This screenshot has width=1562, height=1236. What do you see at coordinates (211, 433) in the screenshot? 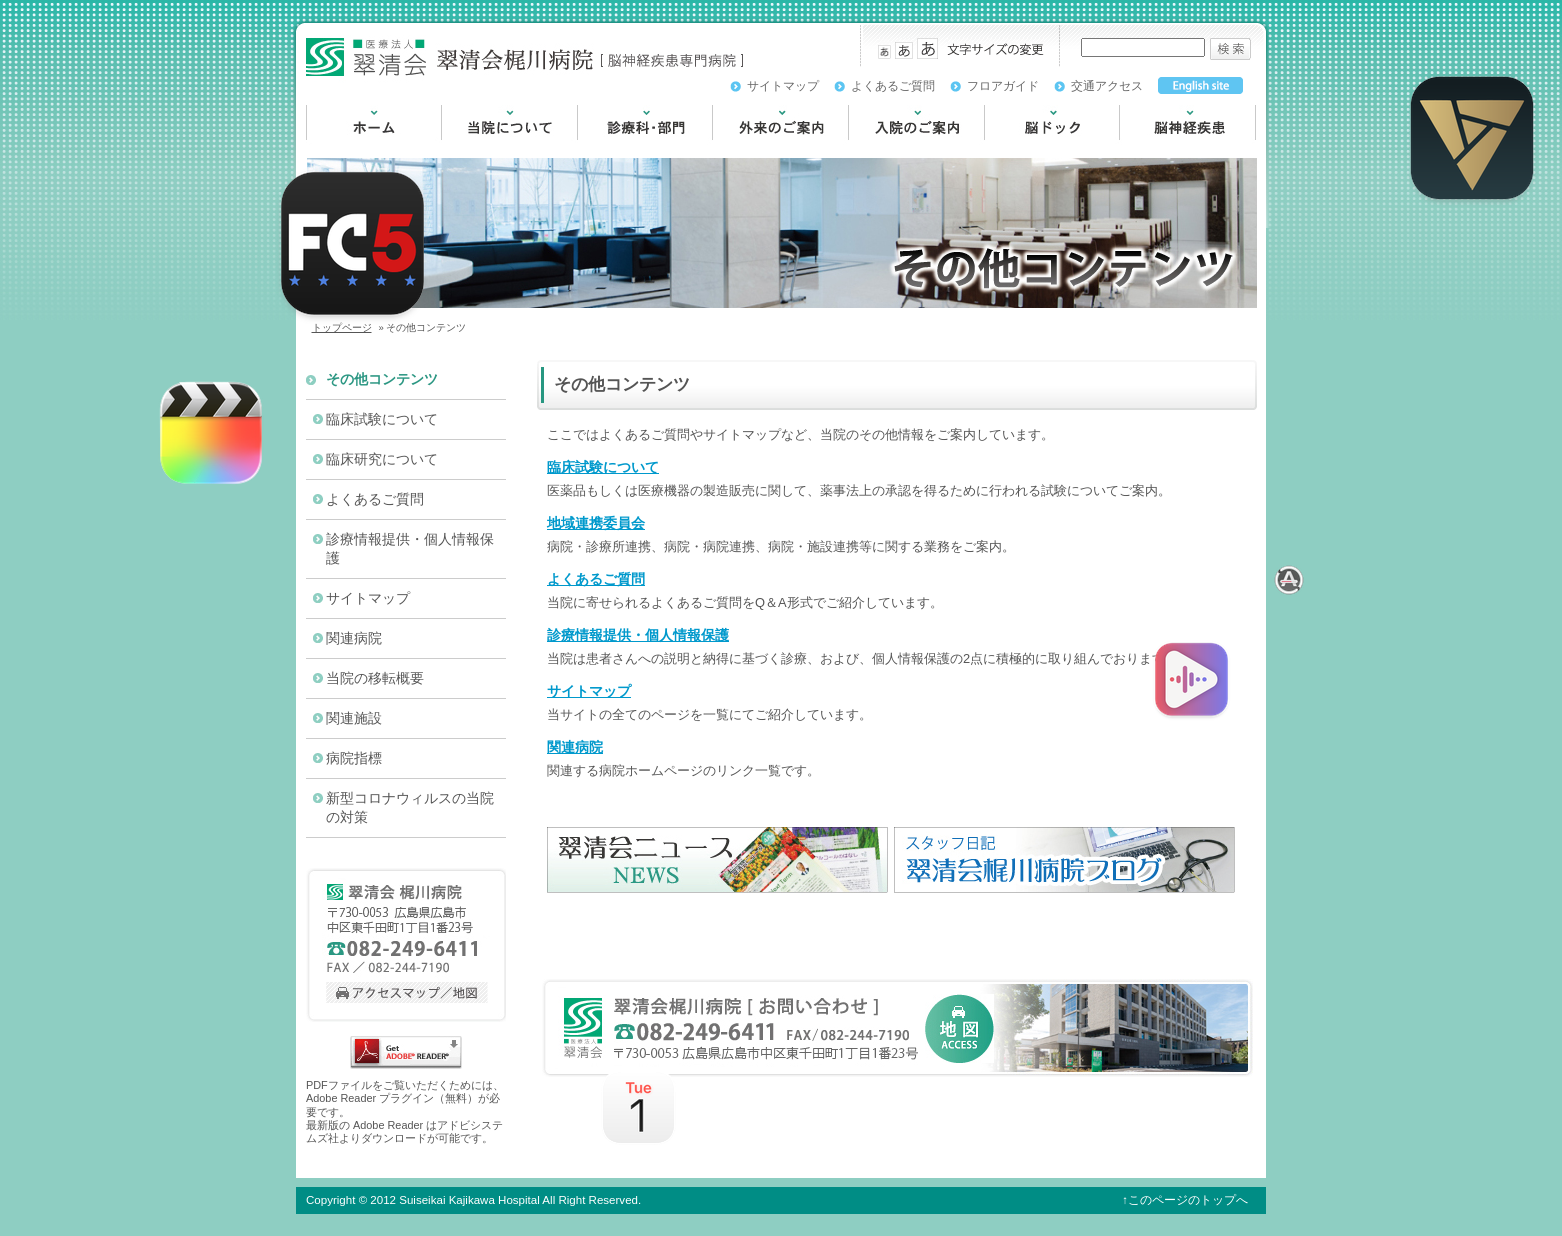
I see `open vidcutter video editing app` at bounding box center [211, 433].